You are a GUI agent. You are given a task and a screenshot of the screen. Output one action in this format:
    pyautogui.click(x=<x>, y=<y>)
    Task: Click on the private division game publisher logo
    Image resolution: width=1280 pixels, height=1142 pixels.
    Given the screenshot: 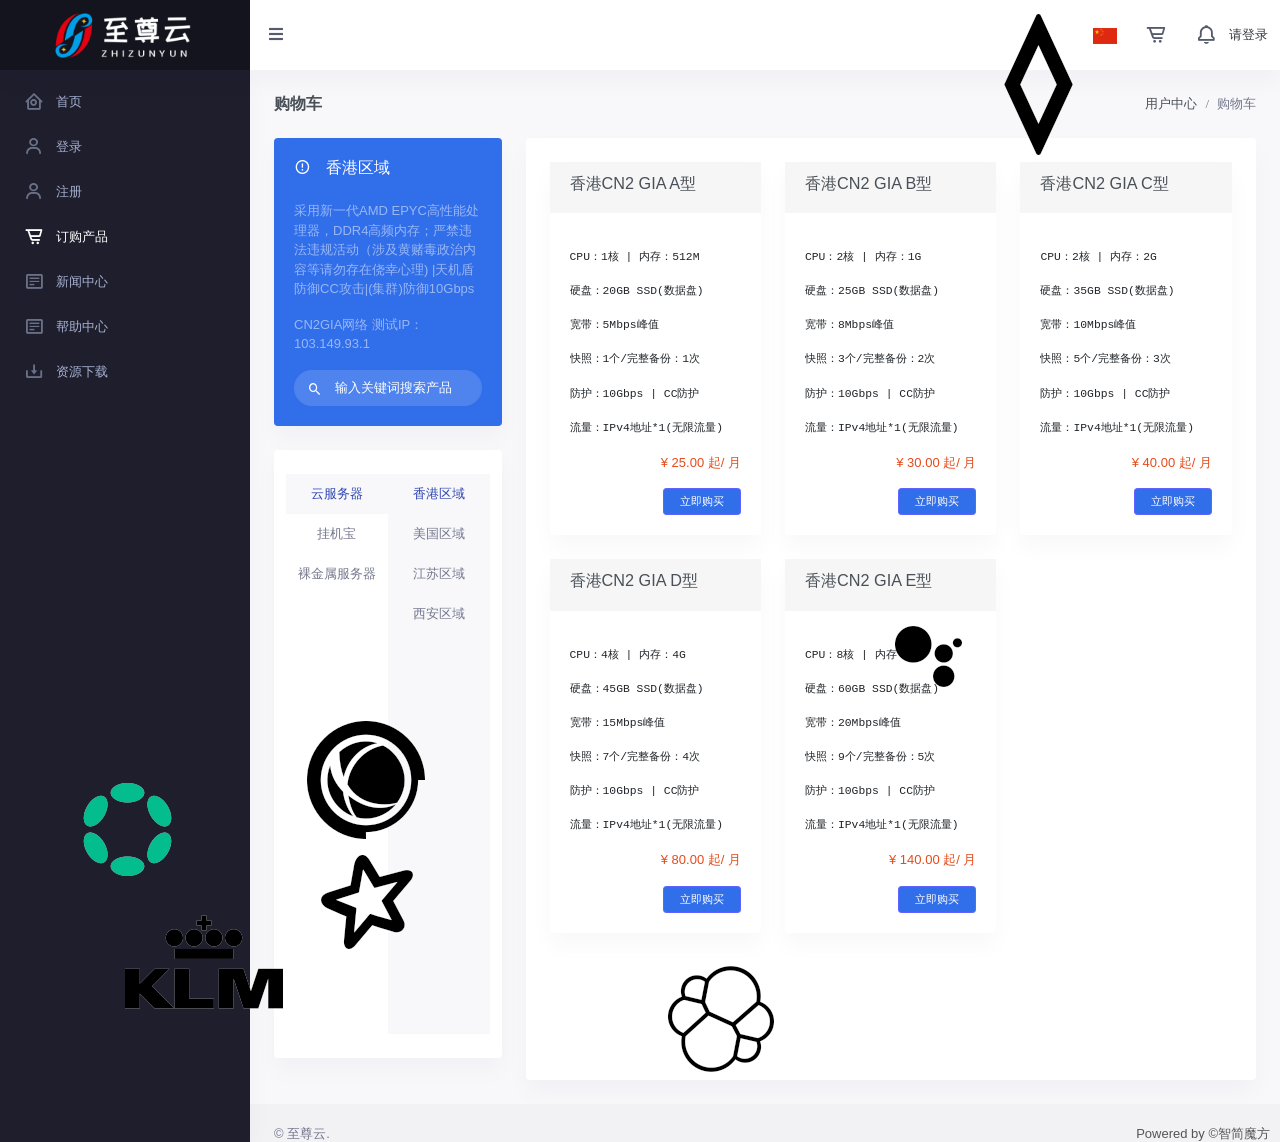 What is the action you would take?
    pyautogui.click(x=1038, y=84)
    